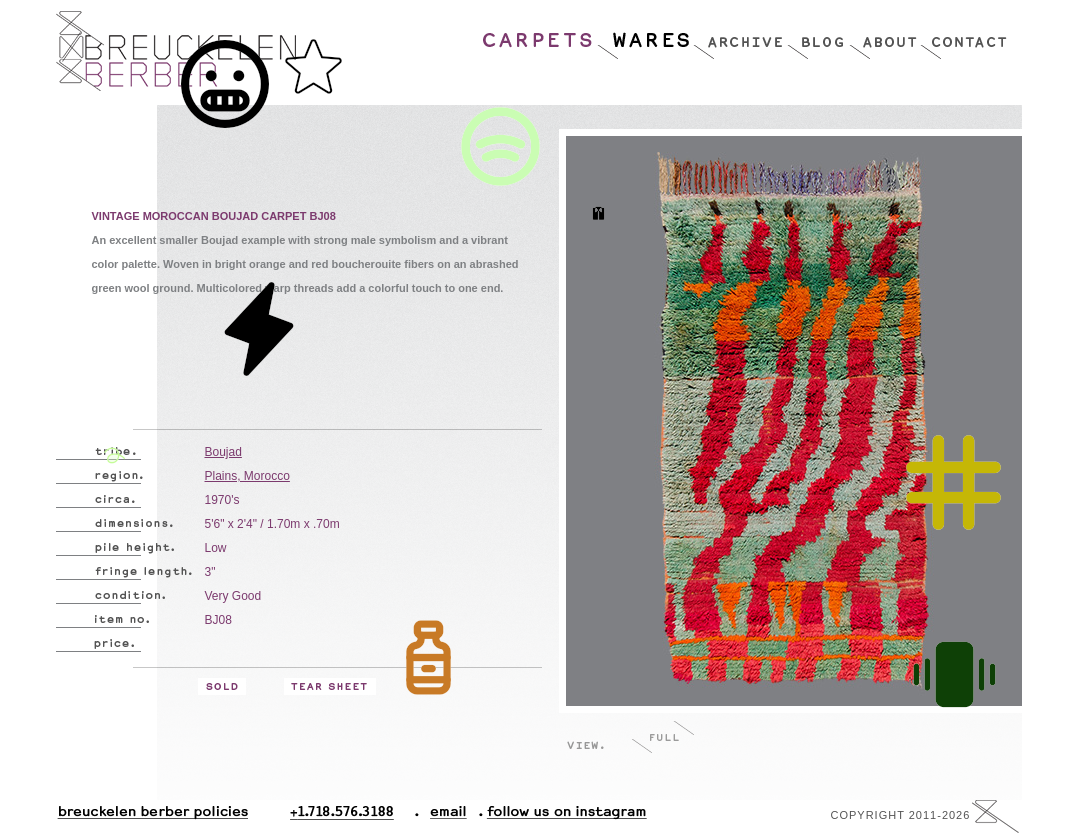 Image resolution: width=1075 pixels, height=833 pixels. What do you see at coordinates (259, 329) in the screenshot?
I see `indicates fast or instant action` at bounding box center [259, 329].